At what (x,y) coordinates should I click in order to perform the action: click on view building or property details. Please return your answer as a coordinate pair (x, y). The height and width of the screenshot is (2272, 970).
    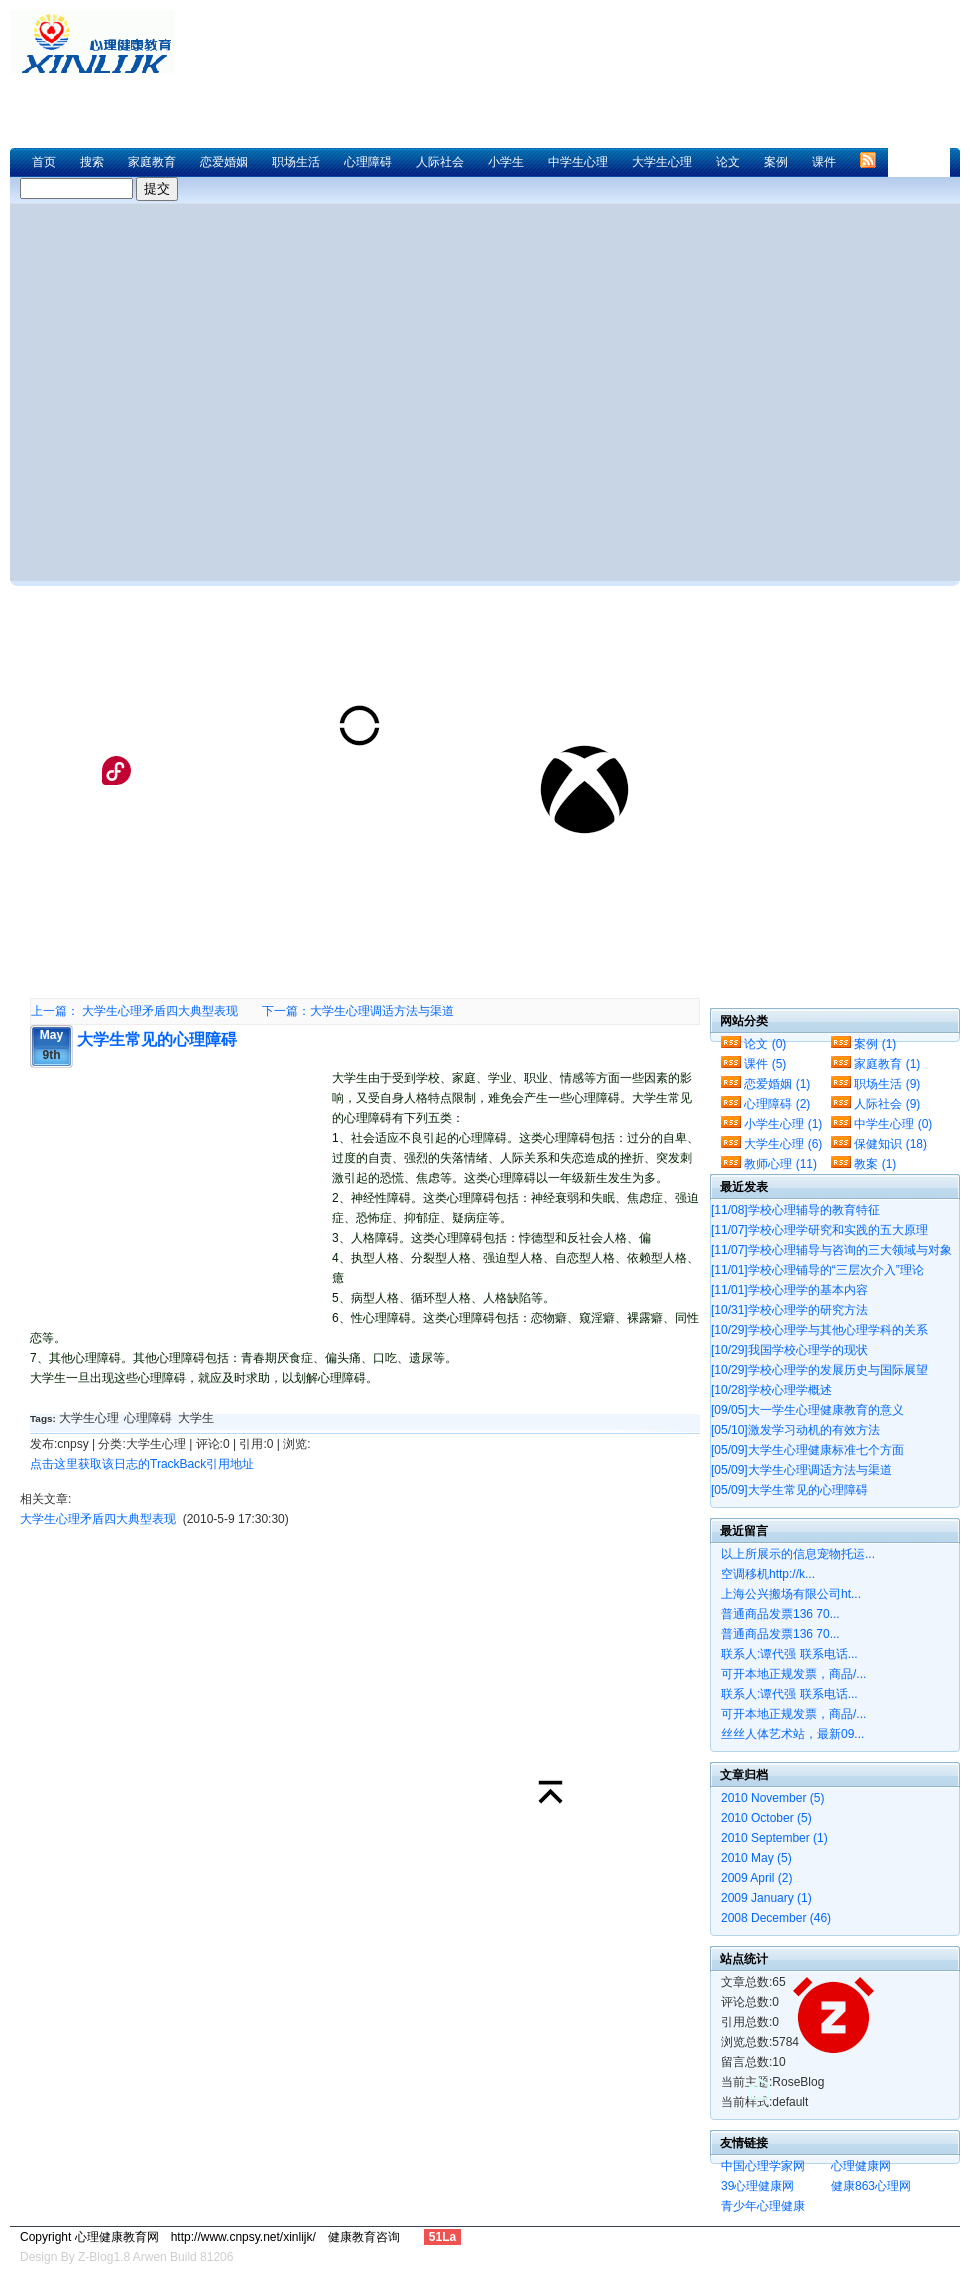
    Looking at the image, I should click on (759, 2089).